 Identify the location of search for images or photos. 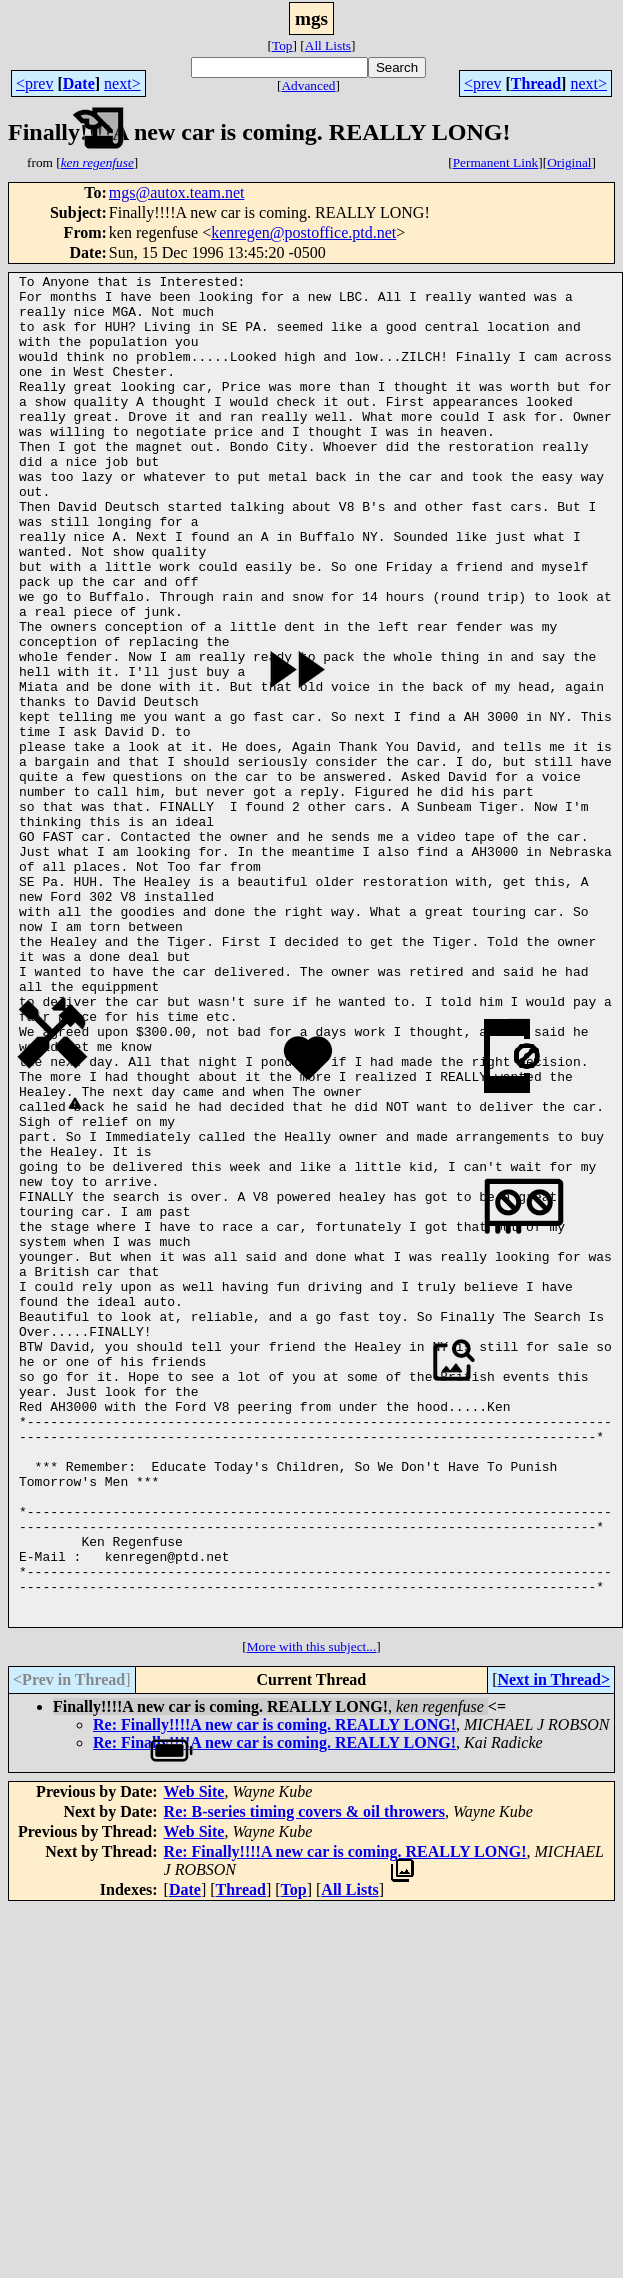
(454, 1360).